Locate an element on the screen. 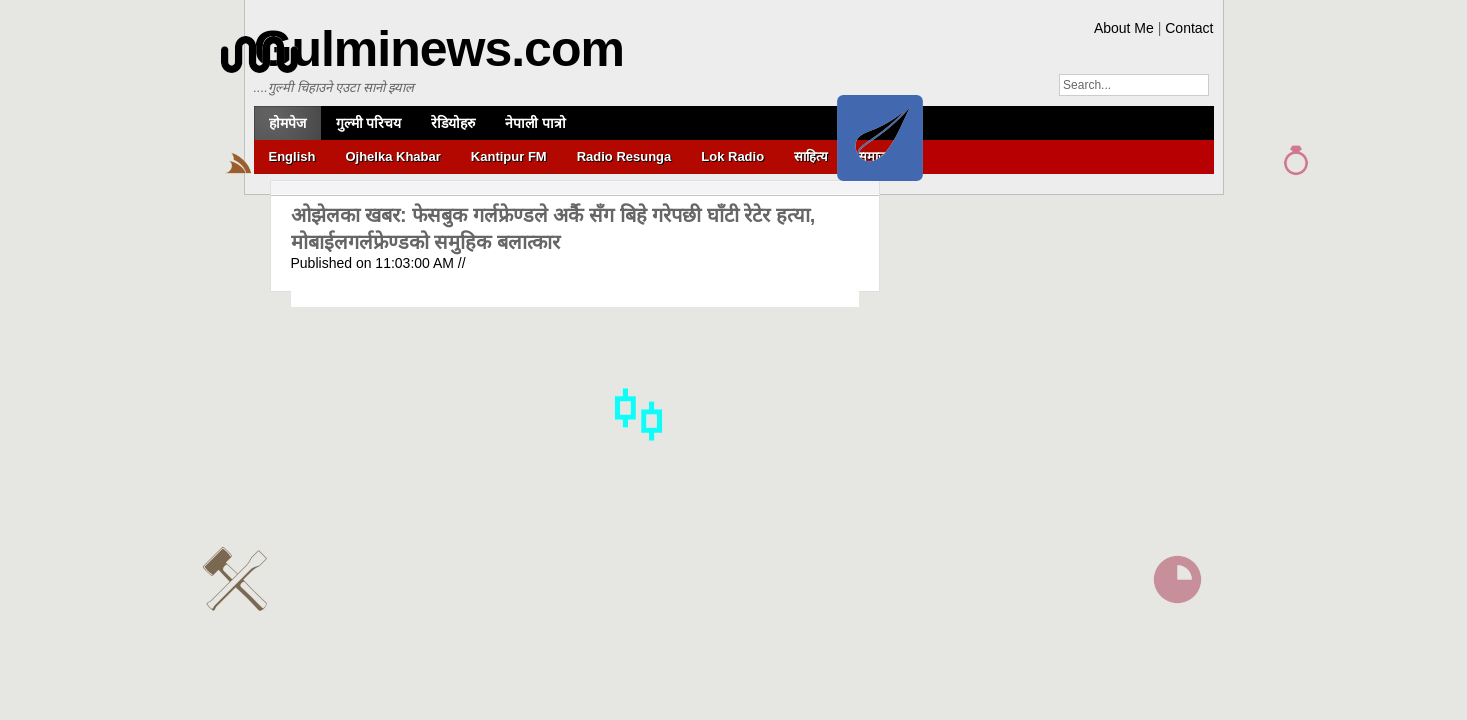 This screenshot has width=1467, height=720. access jewelry or accessories category is located at coordinates (1296, 161).